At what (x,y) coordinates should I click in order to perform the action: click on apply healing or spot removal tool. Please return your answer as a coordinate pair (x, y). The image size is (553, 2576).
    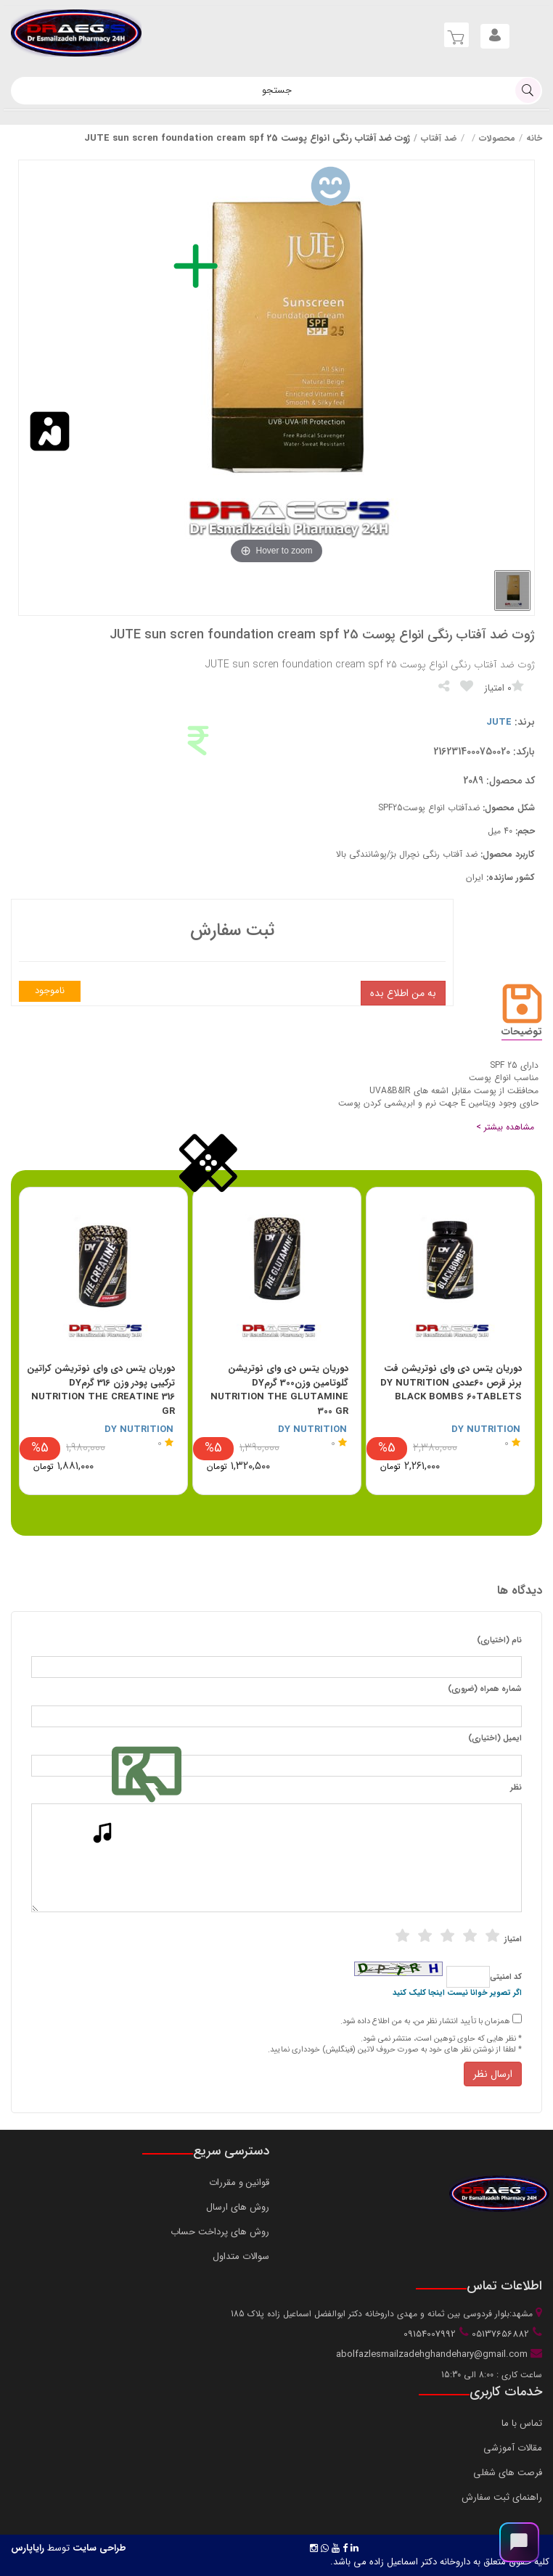
    Looking at the image, I should click on (208, 1163).